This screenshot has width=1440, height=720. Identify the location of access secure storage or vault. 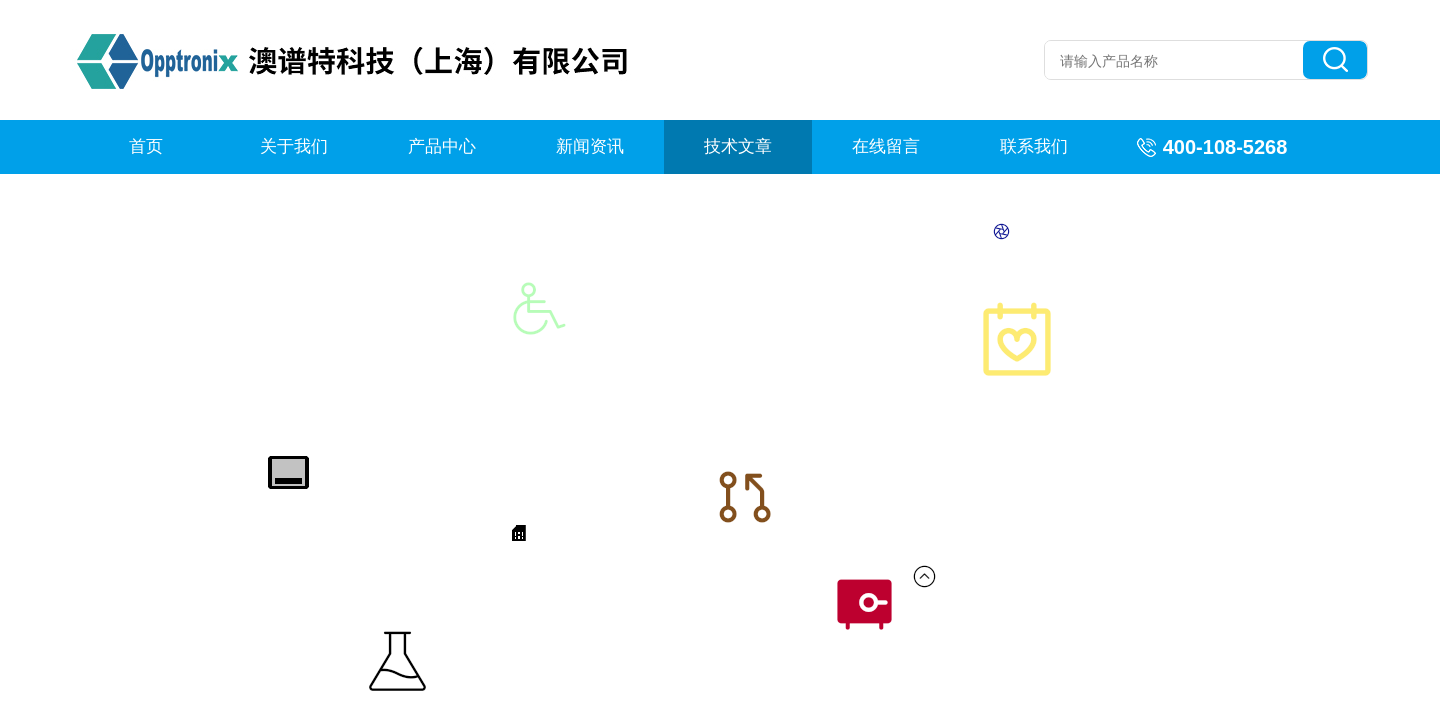
(864, 602).